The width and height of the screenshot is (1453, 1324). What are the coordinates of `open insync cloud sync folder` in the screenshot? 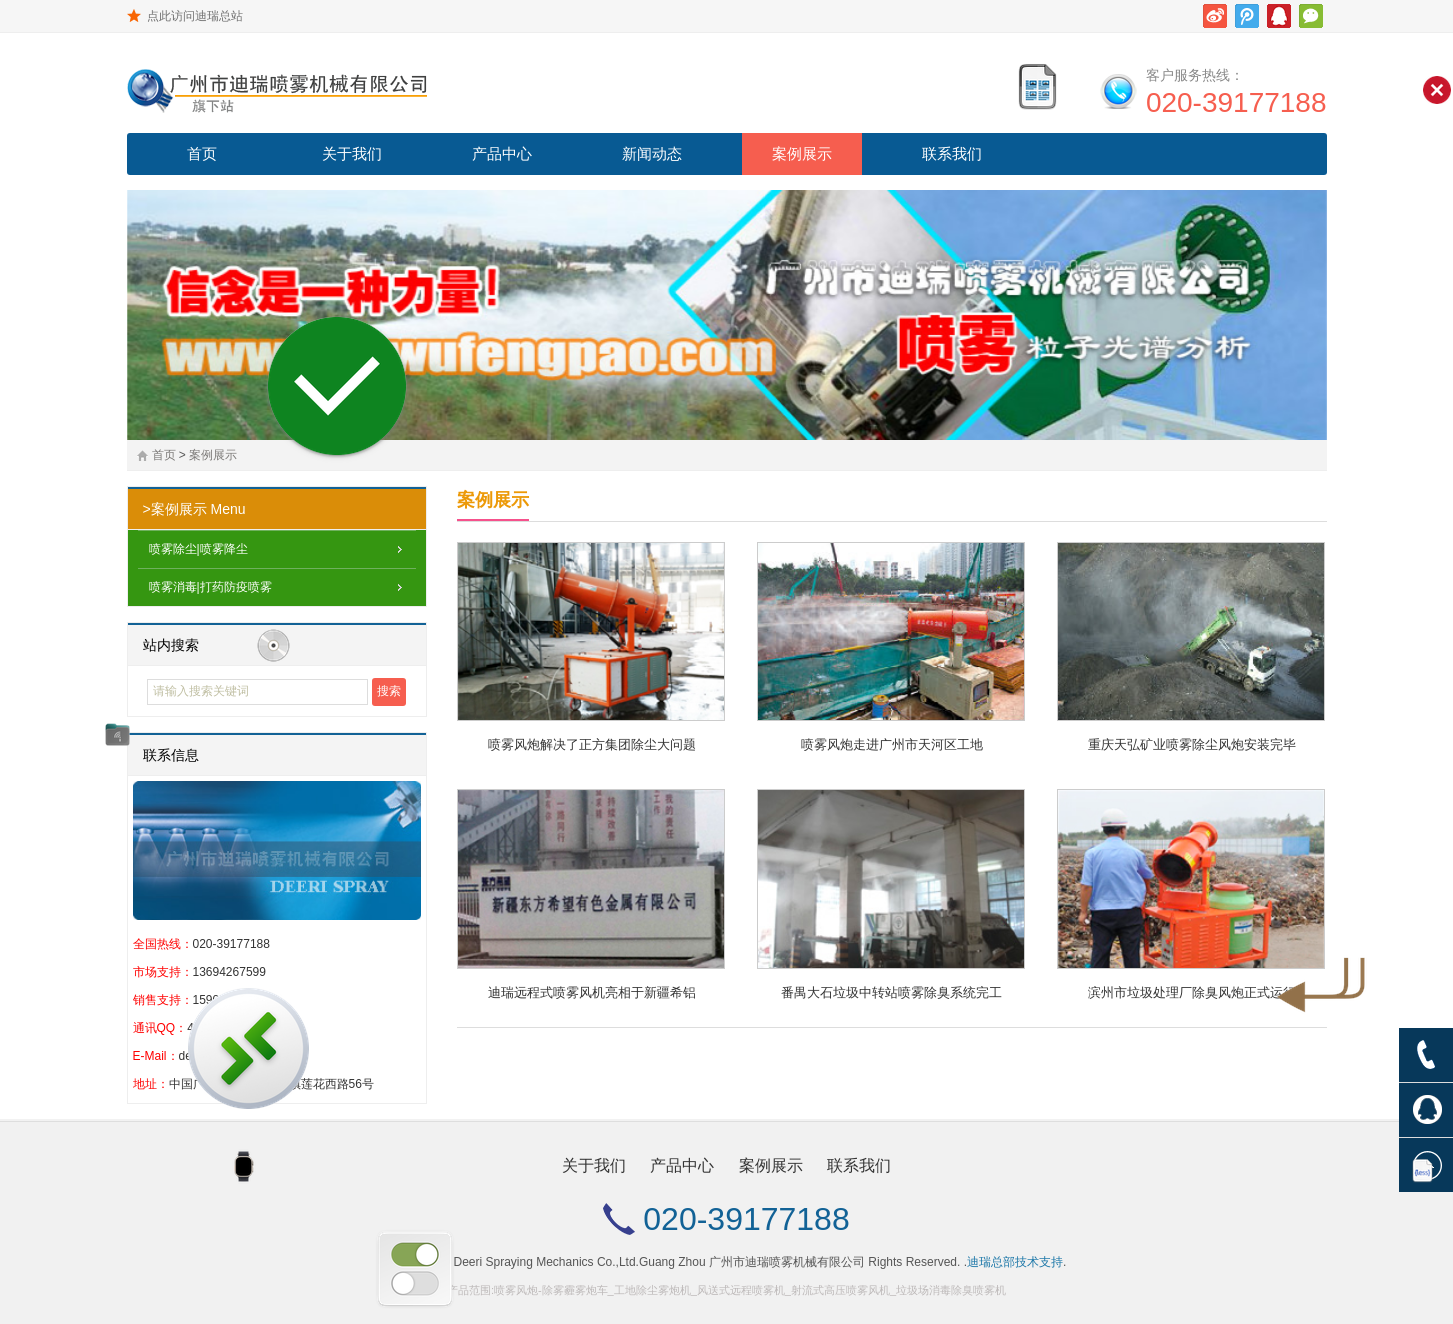 It's located at (117, 734).